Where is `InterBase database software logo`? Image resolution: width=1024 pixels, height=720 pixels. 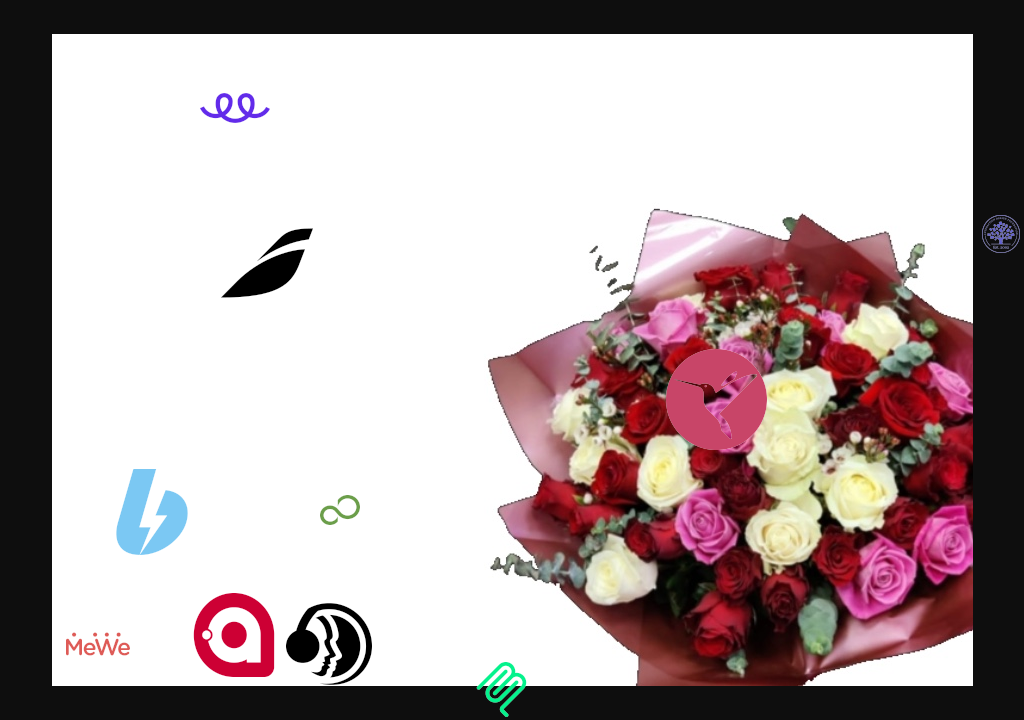
InterBase database software logo is located at coordinates (716, 399).